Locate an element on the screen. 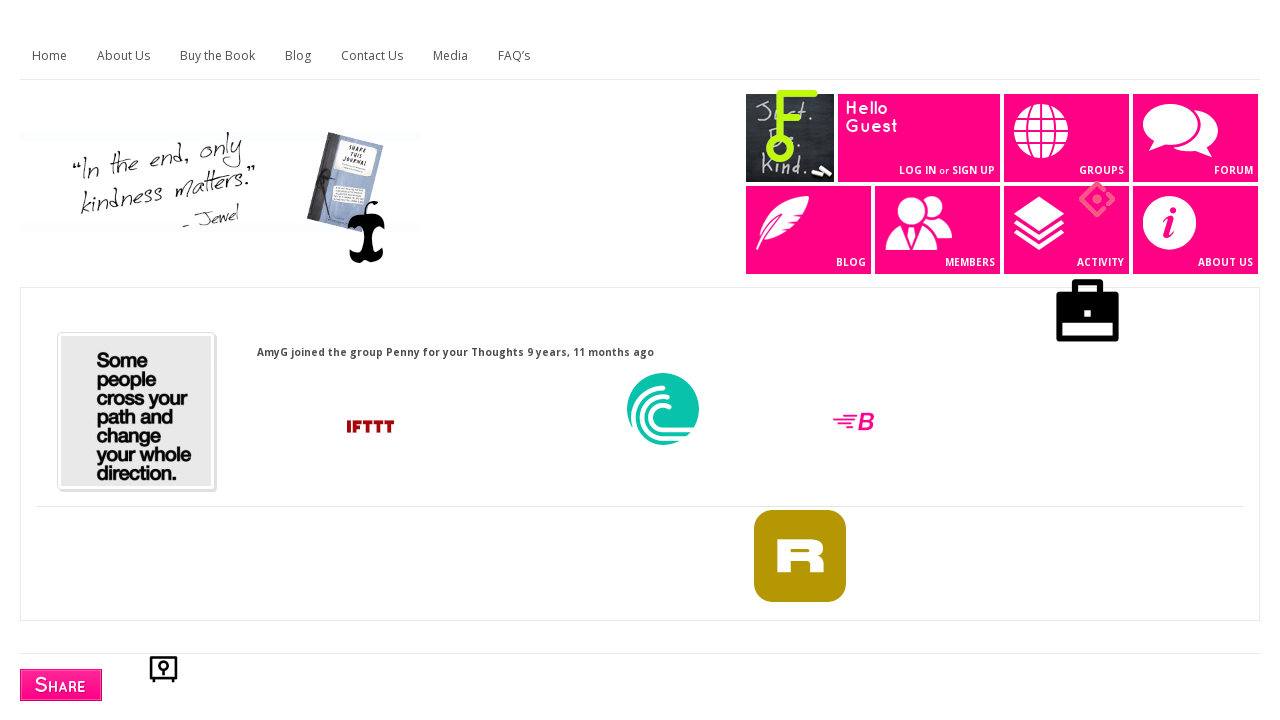 This screenshot has width=1280, height=720. open IFTTT automation app is located at coordinates (370, 426).